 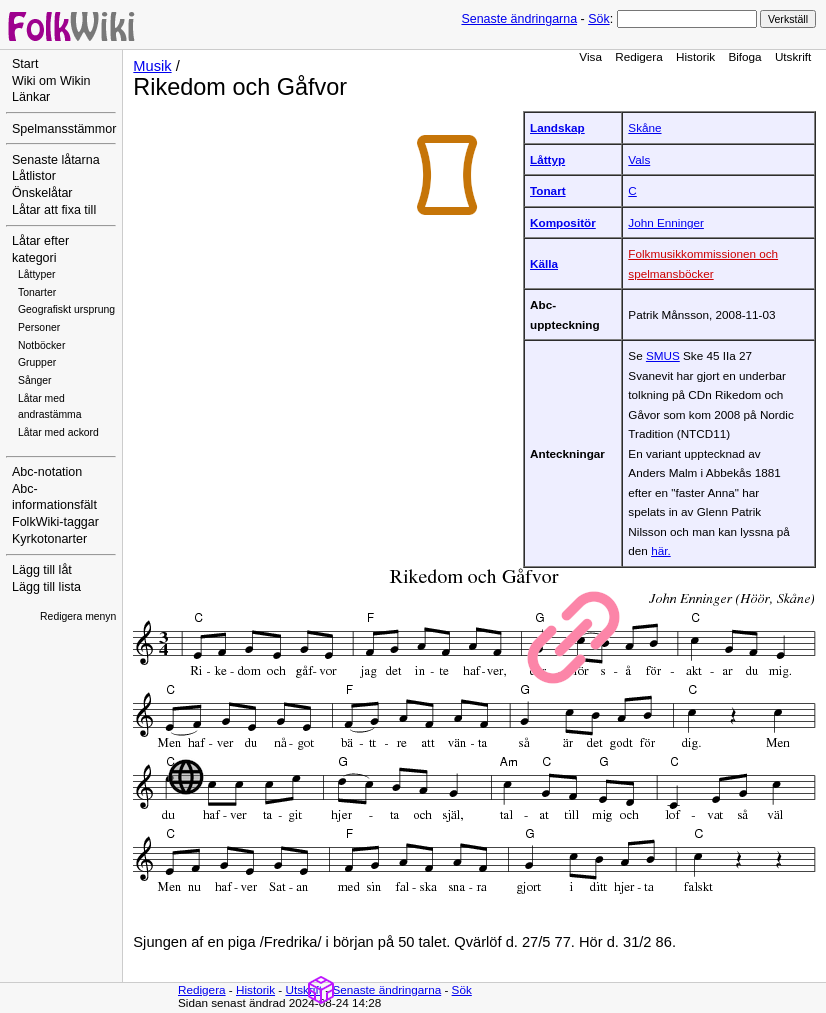 What do you see at coordinates (321, 990) in the screenshot?
I see `open CodeSandbox development environment` at bounding box center [321, 990].